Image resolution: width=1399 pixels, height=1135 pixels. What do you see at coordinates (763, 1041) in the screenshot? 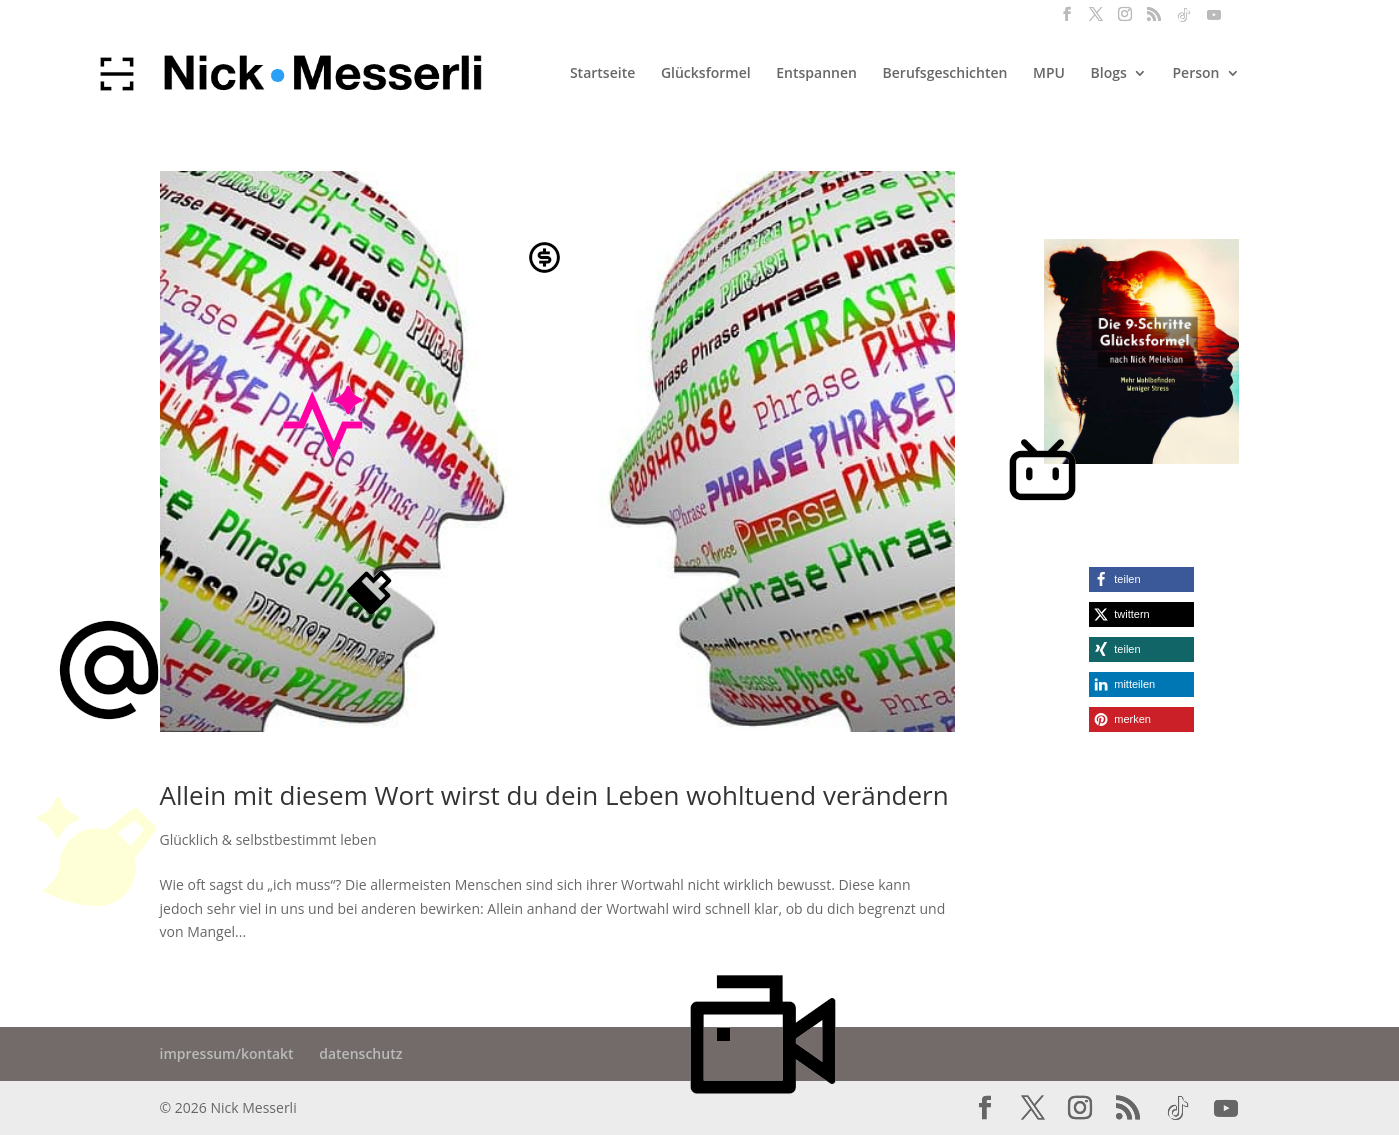
I see `start recording a video` at bounding box center [763, 1041].